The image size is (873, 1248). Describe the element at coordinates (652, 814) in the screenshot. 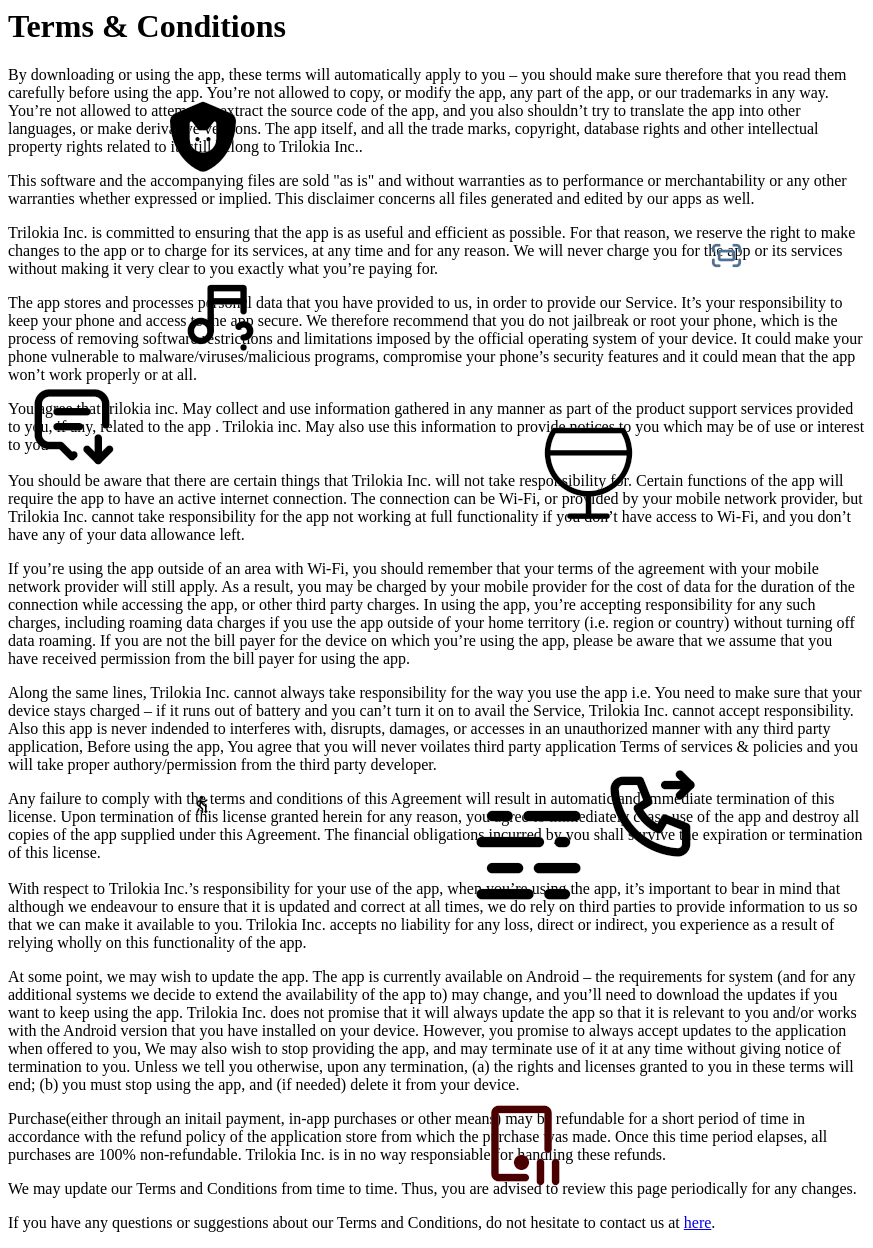

I see `make an outgoing call` at that location.